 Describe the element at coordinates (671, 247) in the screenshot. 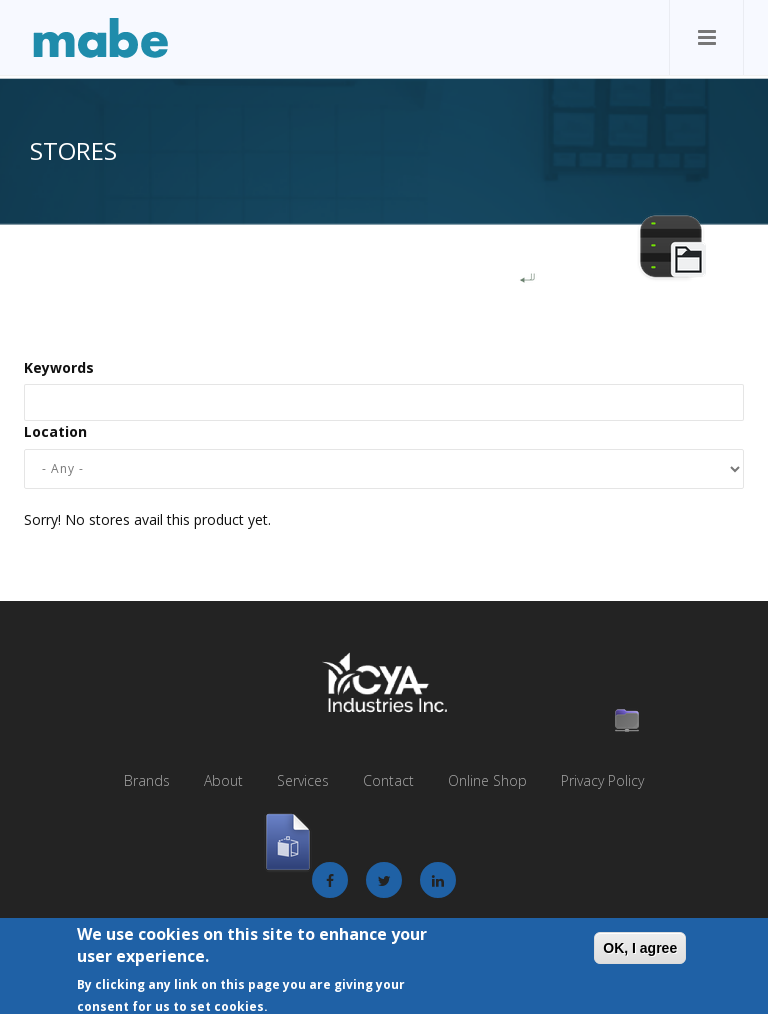

I see `configure ftp server settings` at that location.